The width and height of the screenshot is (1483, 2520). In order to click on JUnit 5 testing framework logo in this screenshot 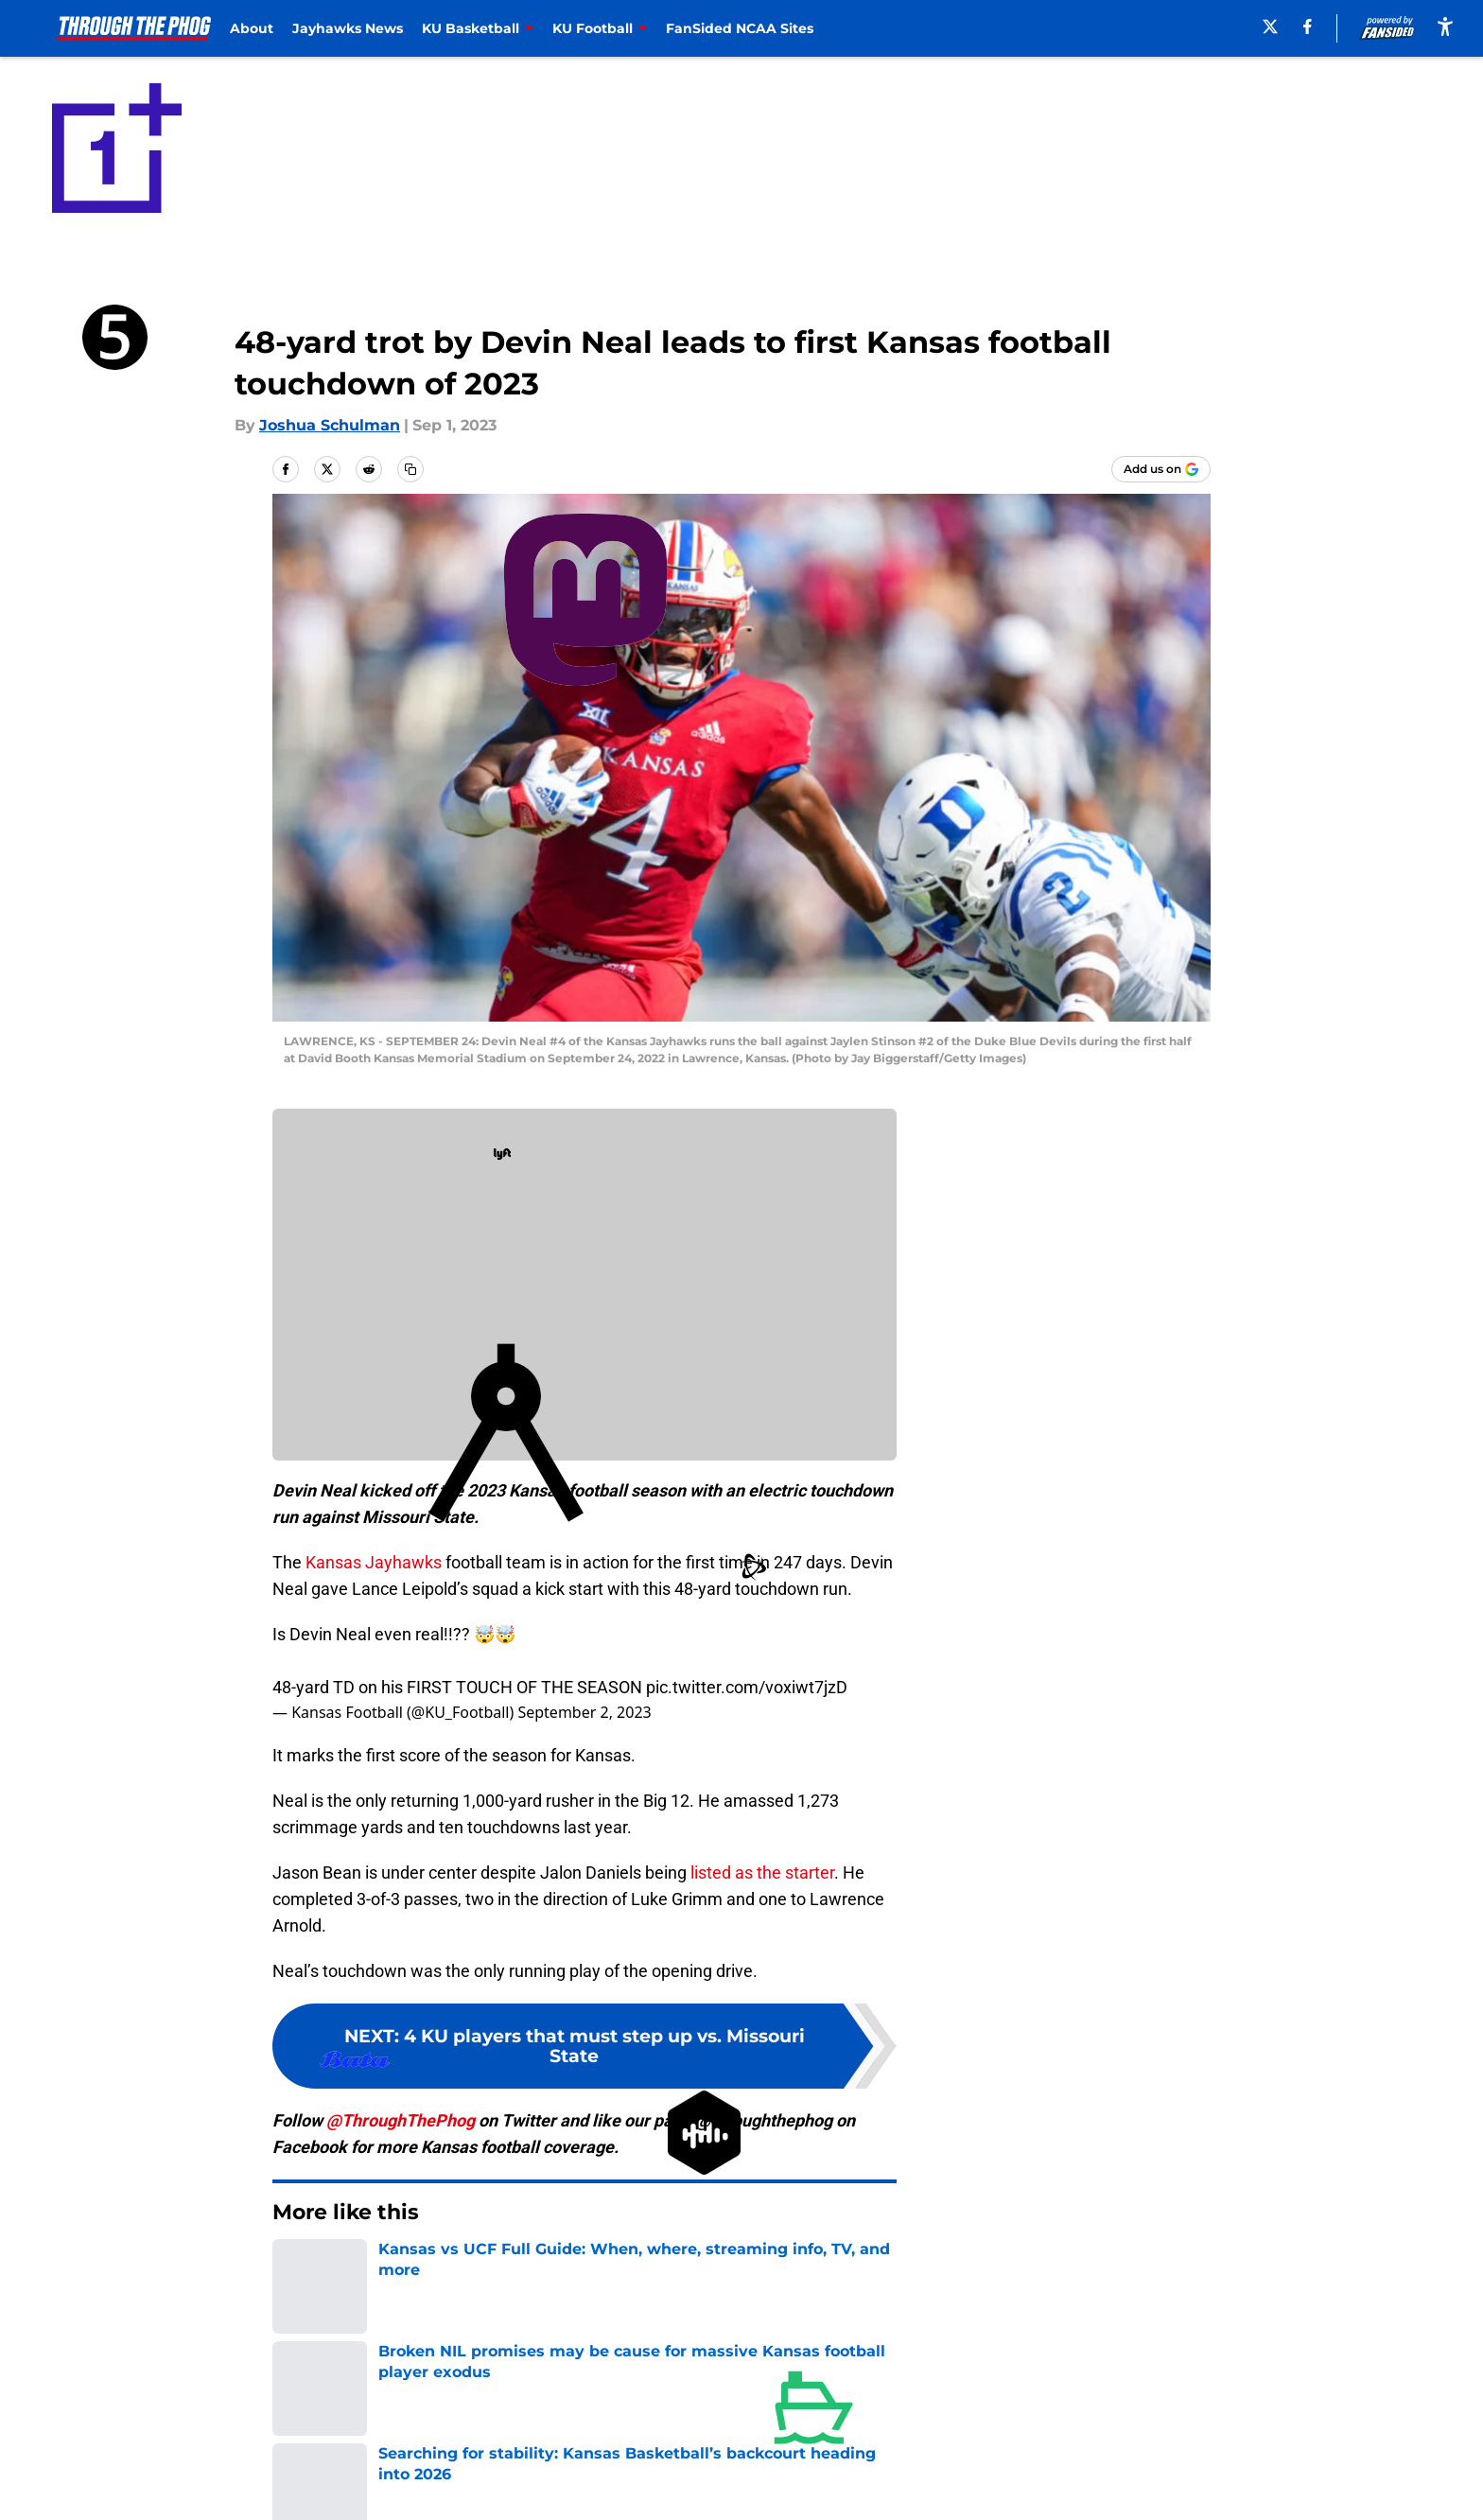, I will do `click(114, 337)`.